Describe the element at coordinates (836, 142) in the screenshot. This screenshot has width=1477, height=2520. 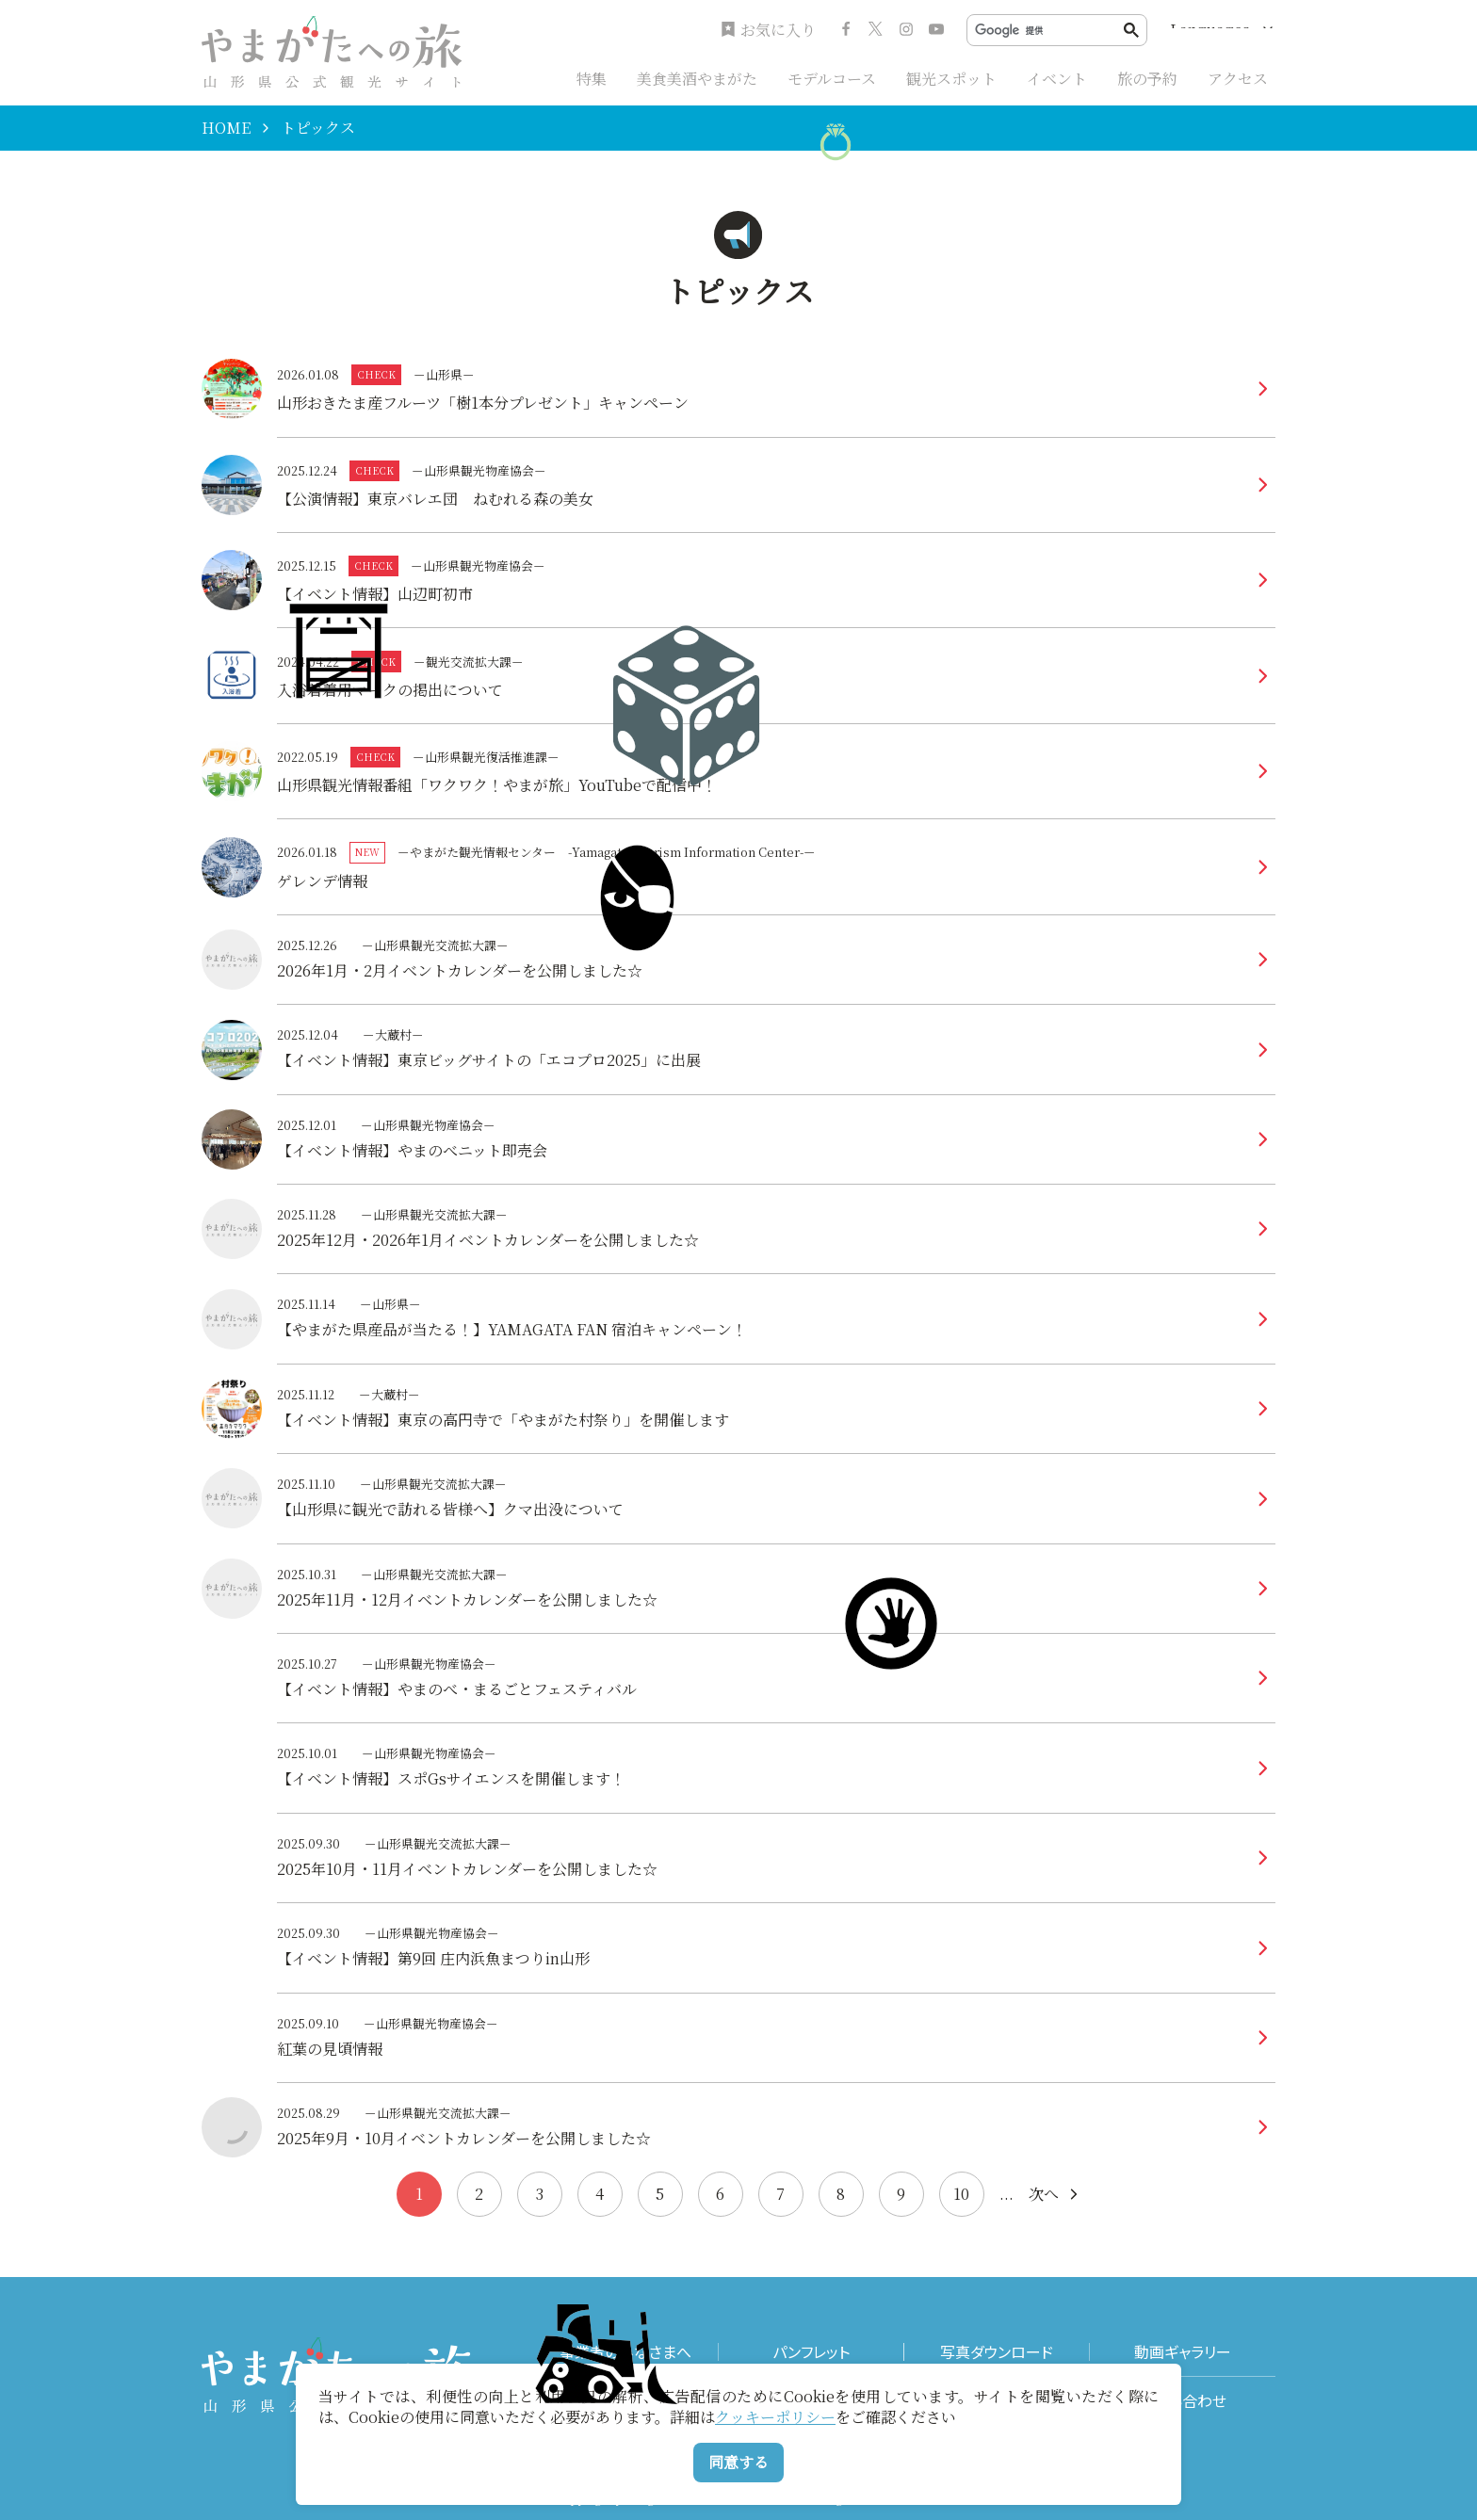
I see `indicates premium or luxury item status` at that location.